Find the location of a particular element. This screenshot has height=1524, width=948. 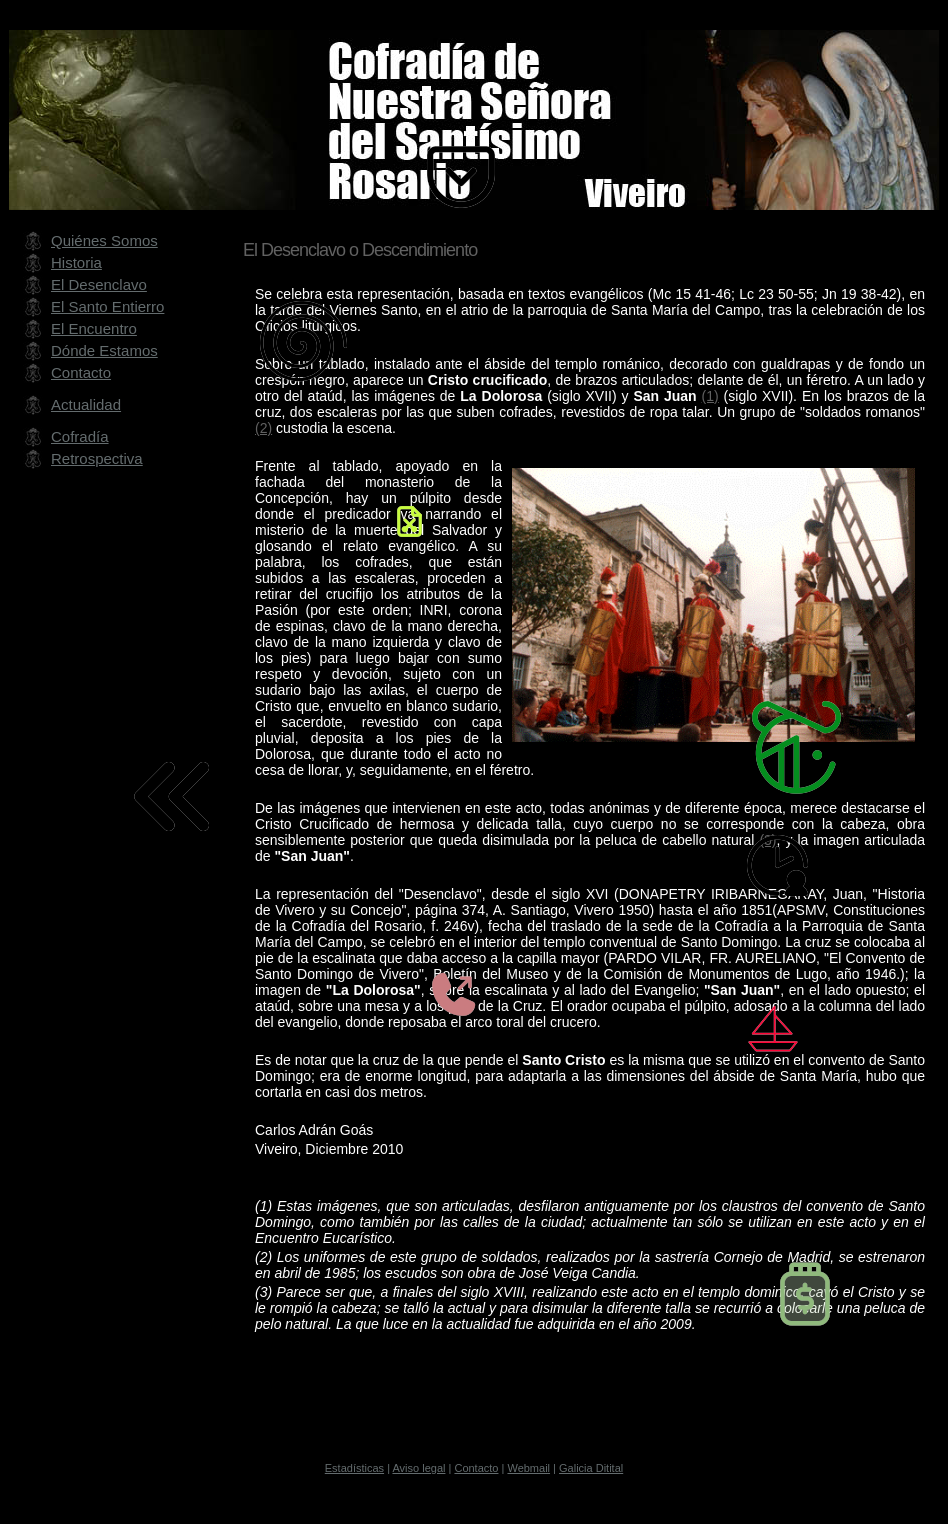

open the New York Times app is located at coordinates (796, 745).